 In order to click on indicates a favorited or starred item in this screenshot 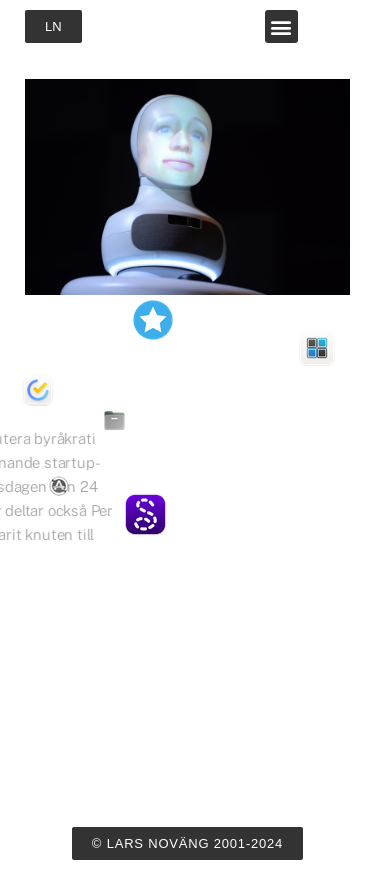, I will do `click(153, 320)`.